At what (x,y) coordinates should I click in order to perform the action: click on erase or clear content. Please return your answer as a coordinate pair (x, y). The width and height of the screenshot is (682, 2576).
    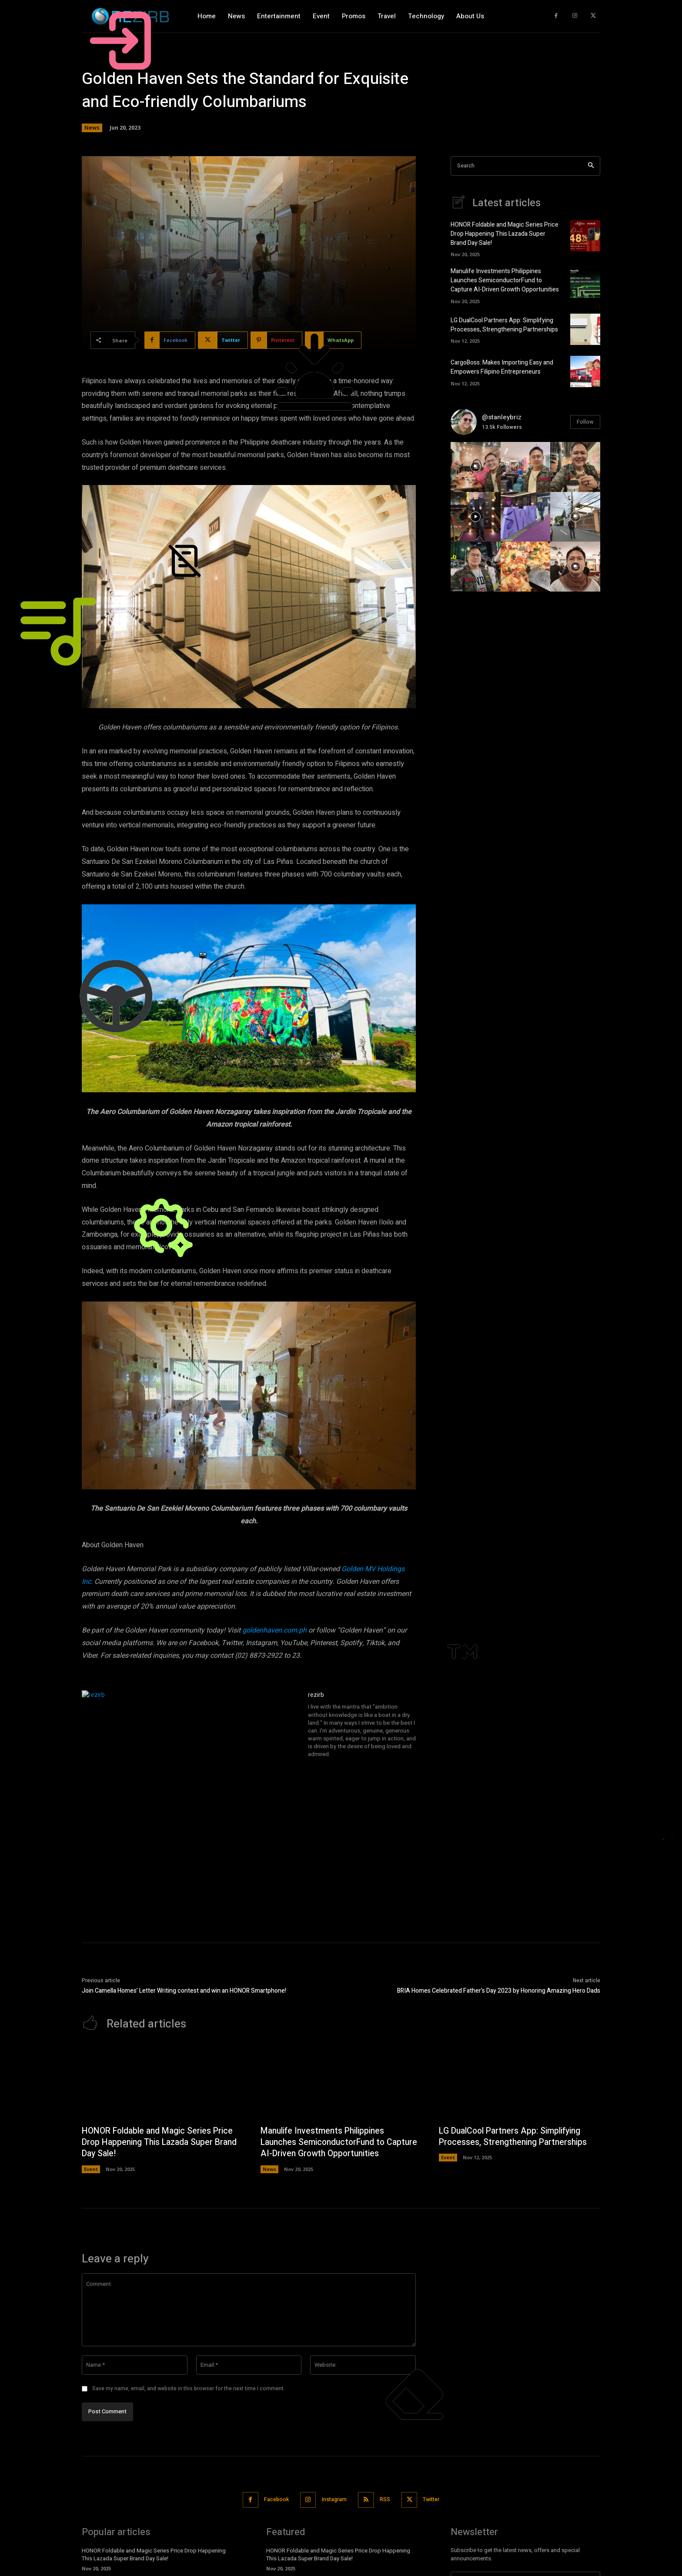
    Looking at the image, I should click on (416, 2396).